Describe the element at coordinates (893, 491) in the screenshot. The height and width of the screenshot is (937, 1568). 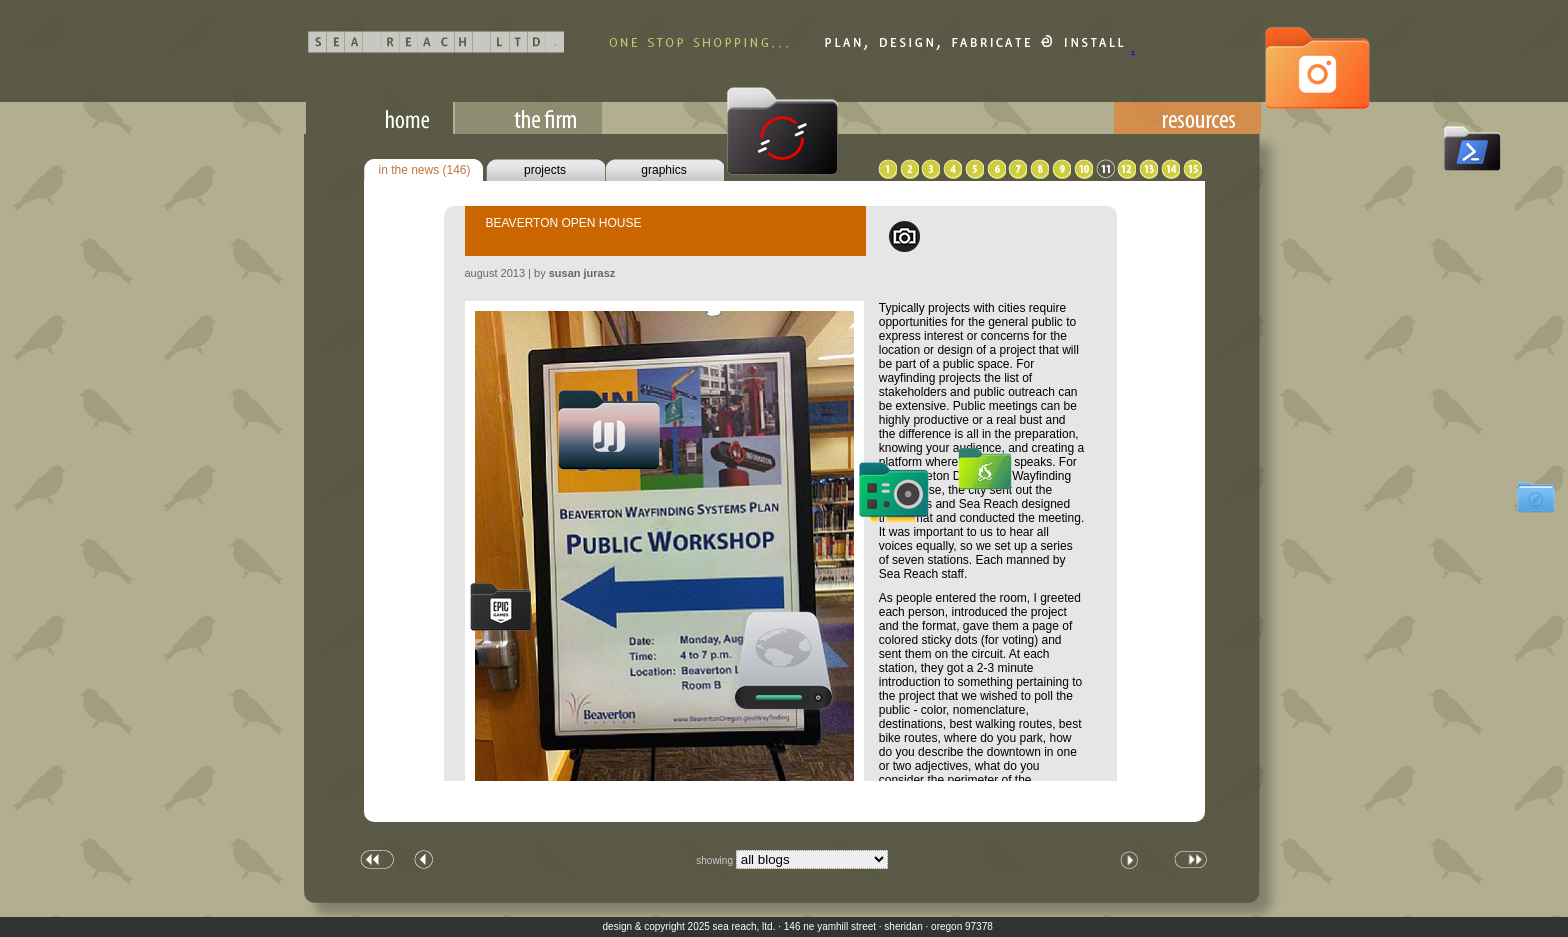
I see `open graphics or image files folder` at that location.